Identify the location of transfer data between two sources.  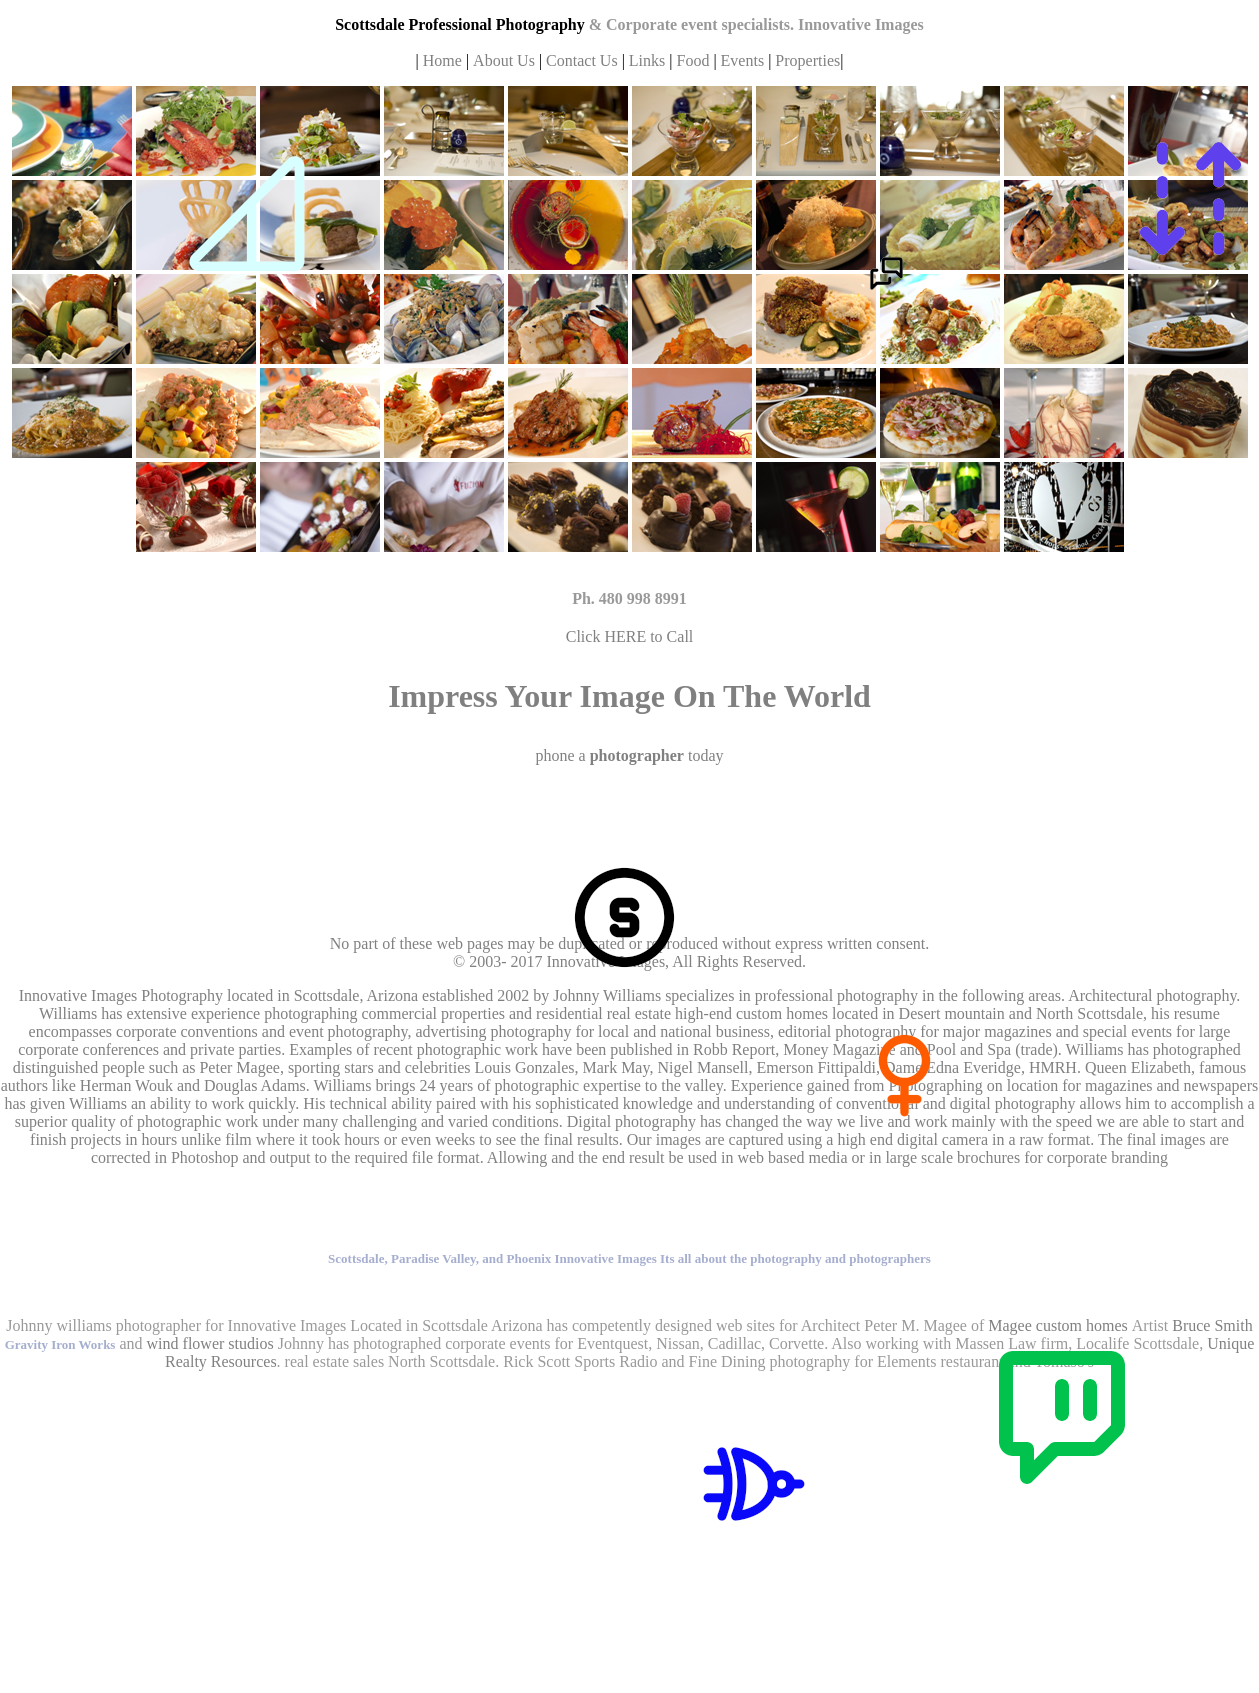
(1190, 198).